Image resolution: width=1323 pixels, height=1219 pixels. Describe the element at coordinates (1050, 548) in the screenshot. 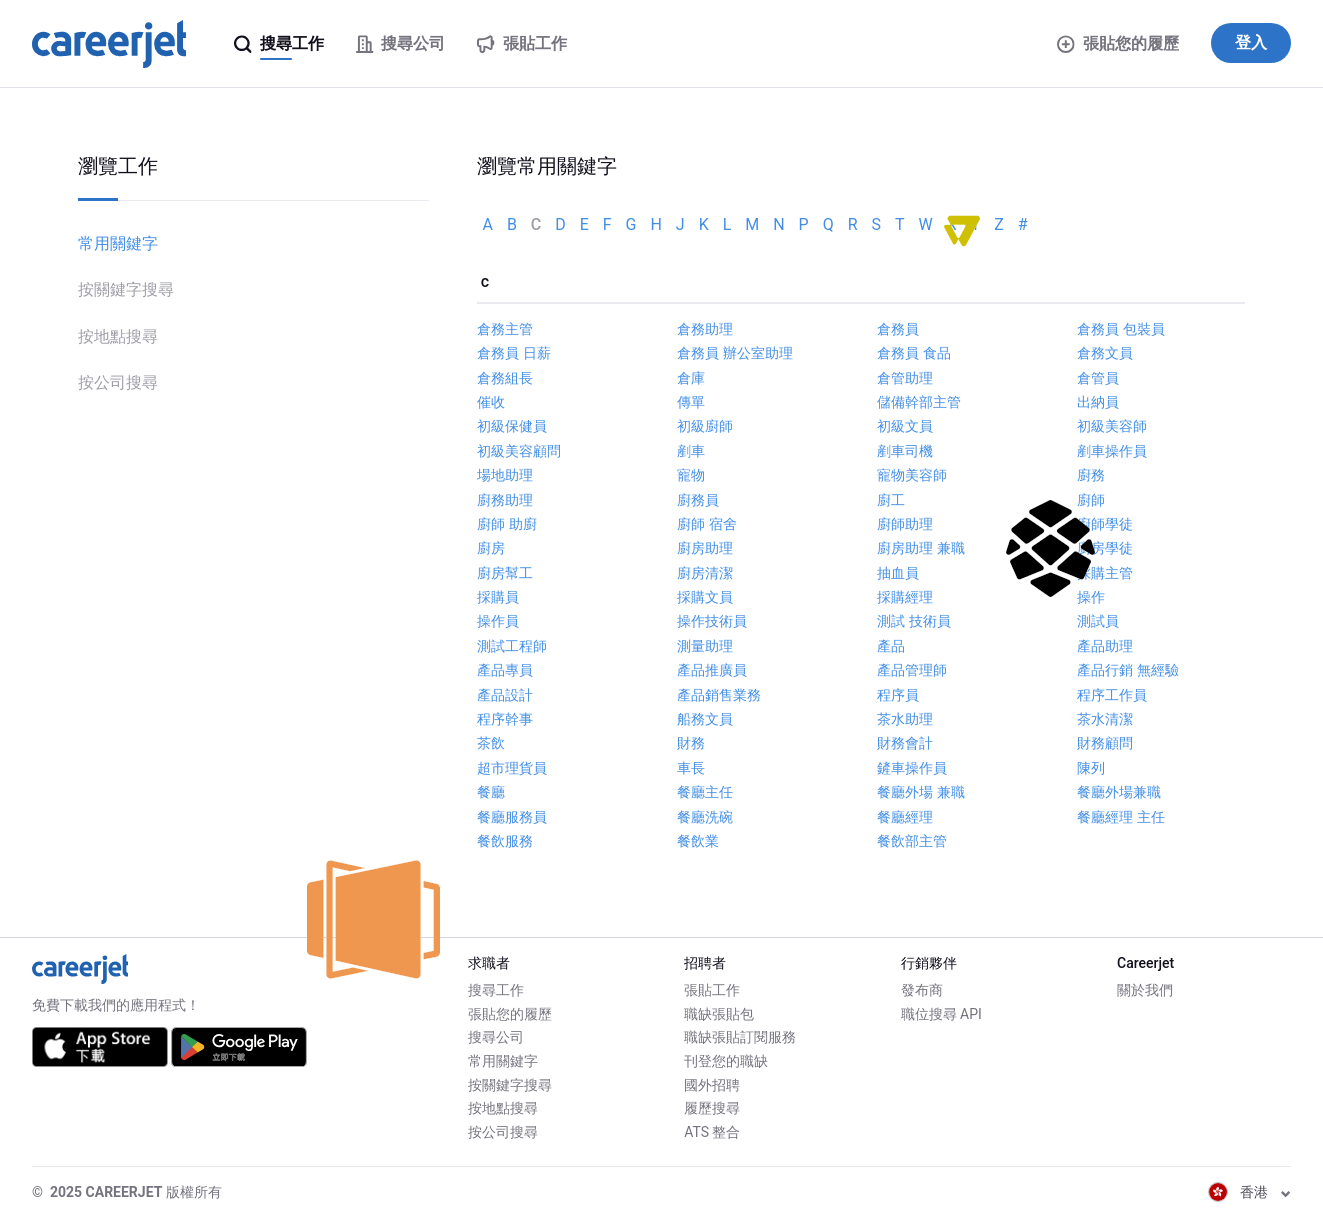

I see `RedwoodJS framework logo` at that location.